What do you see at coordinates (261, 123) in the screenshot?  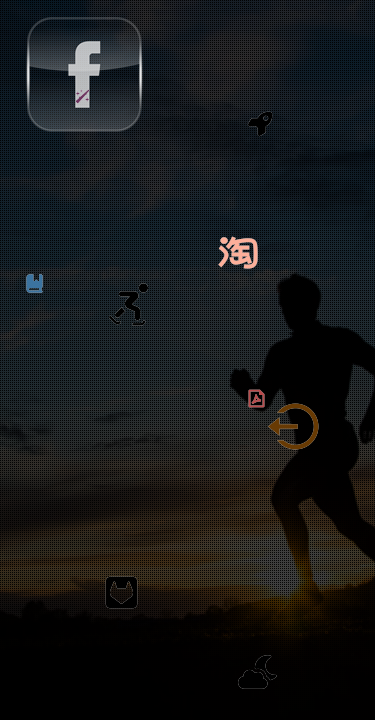 I see `launch or deploy an application` at bounding box center [261, 123].